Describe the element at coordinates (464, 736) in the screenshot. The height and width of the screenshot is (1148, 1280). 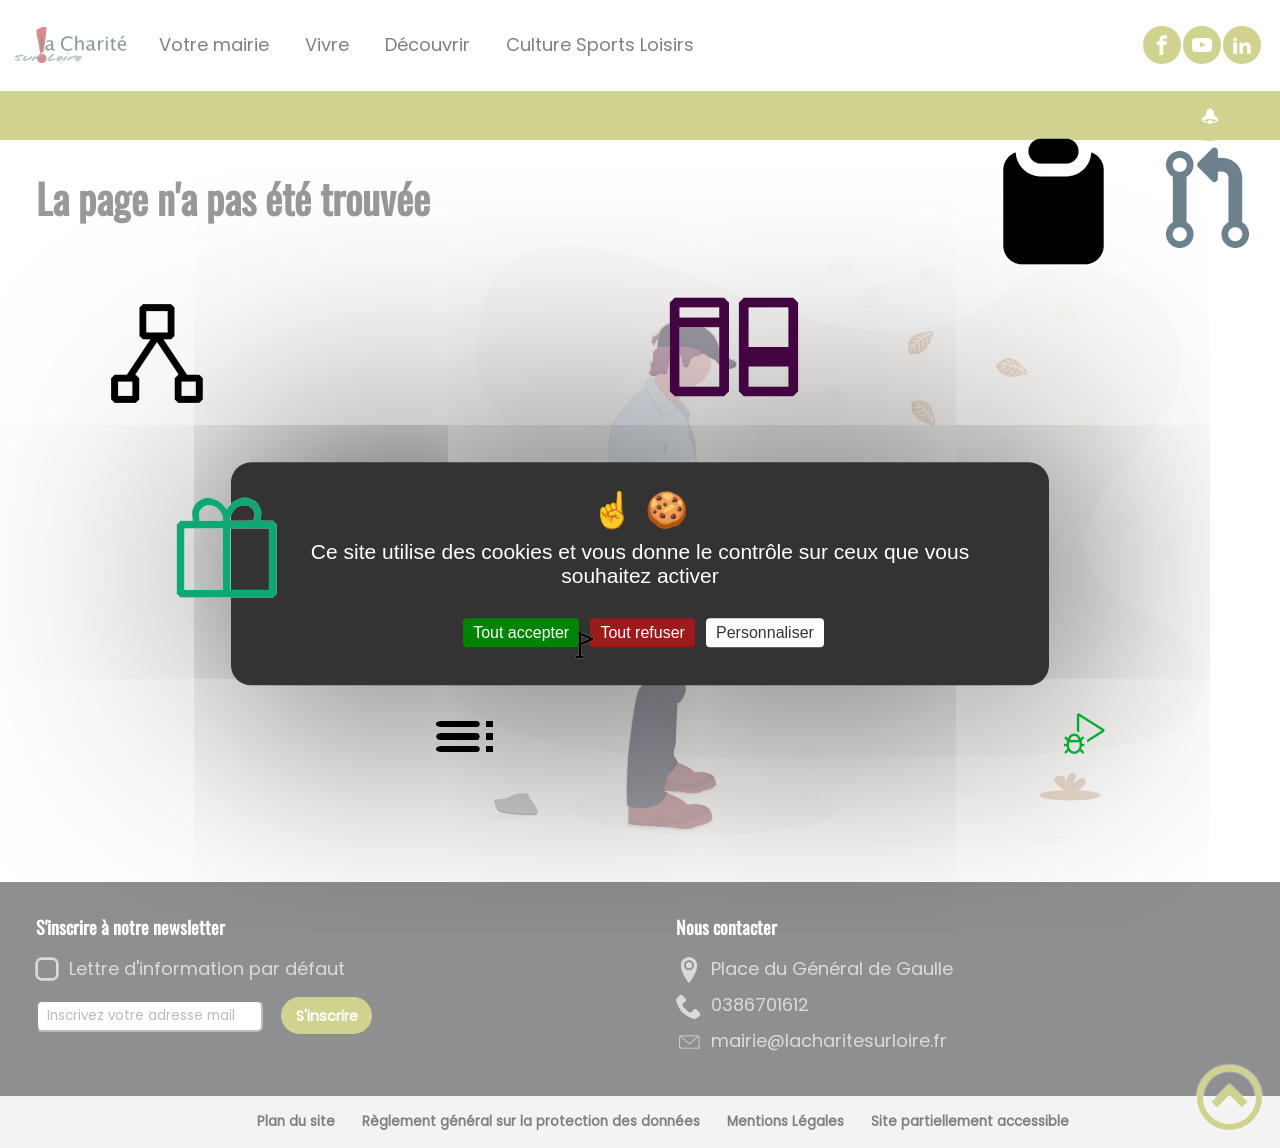
I see `view table of contents` at that location.